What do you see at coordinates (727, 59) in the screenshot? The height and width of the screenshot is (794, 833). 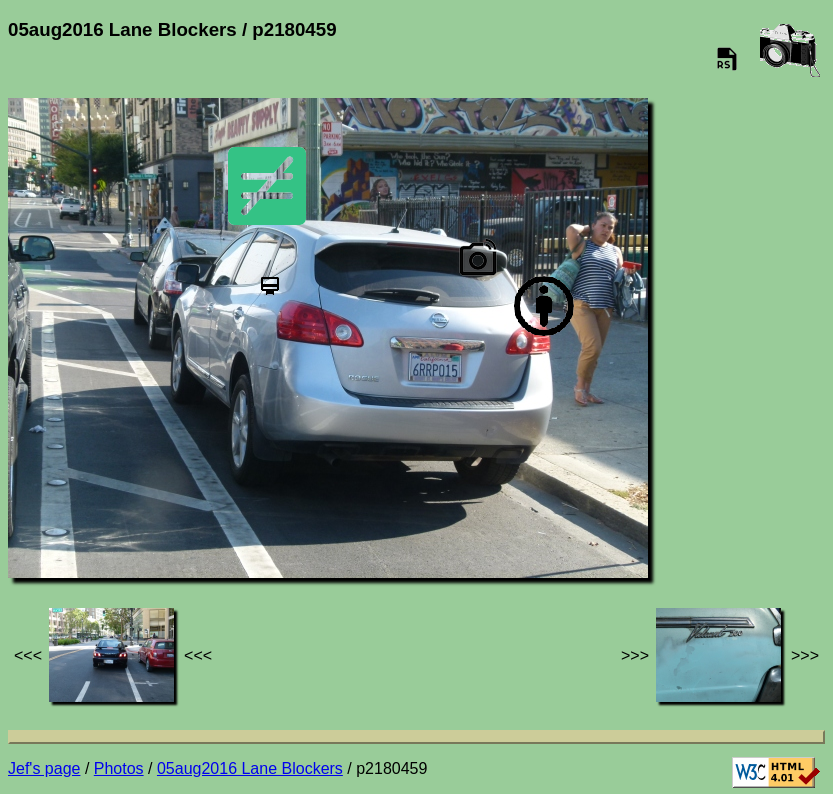 I see `a Rust source code file` at bounding box center [727, 59].